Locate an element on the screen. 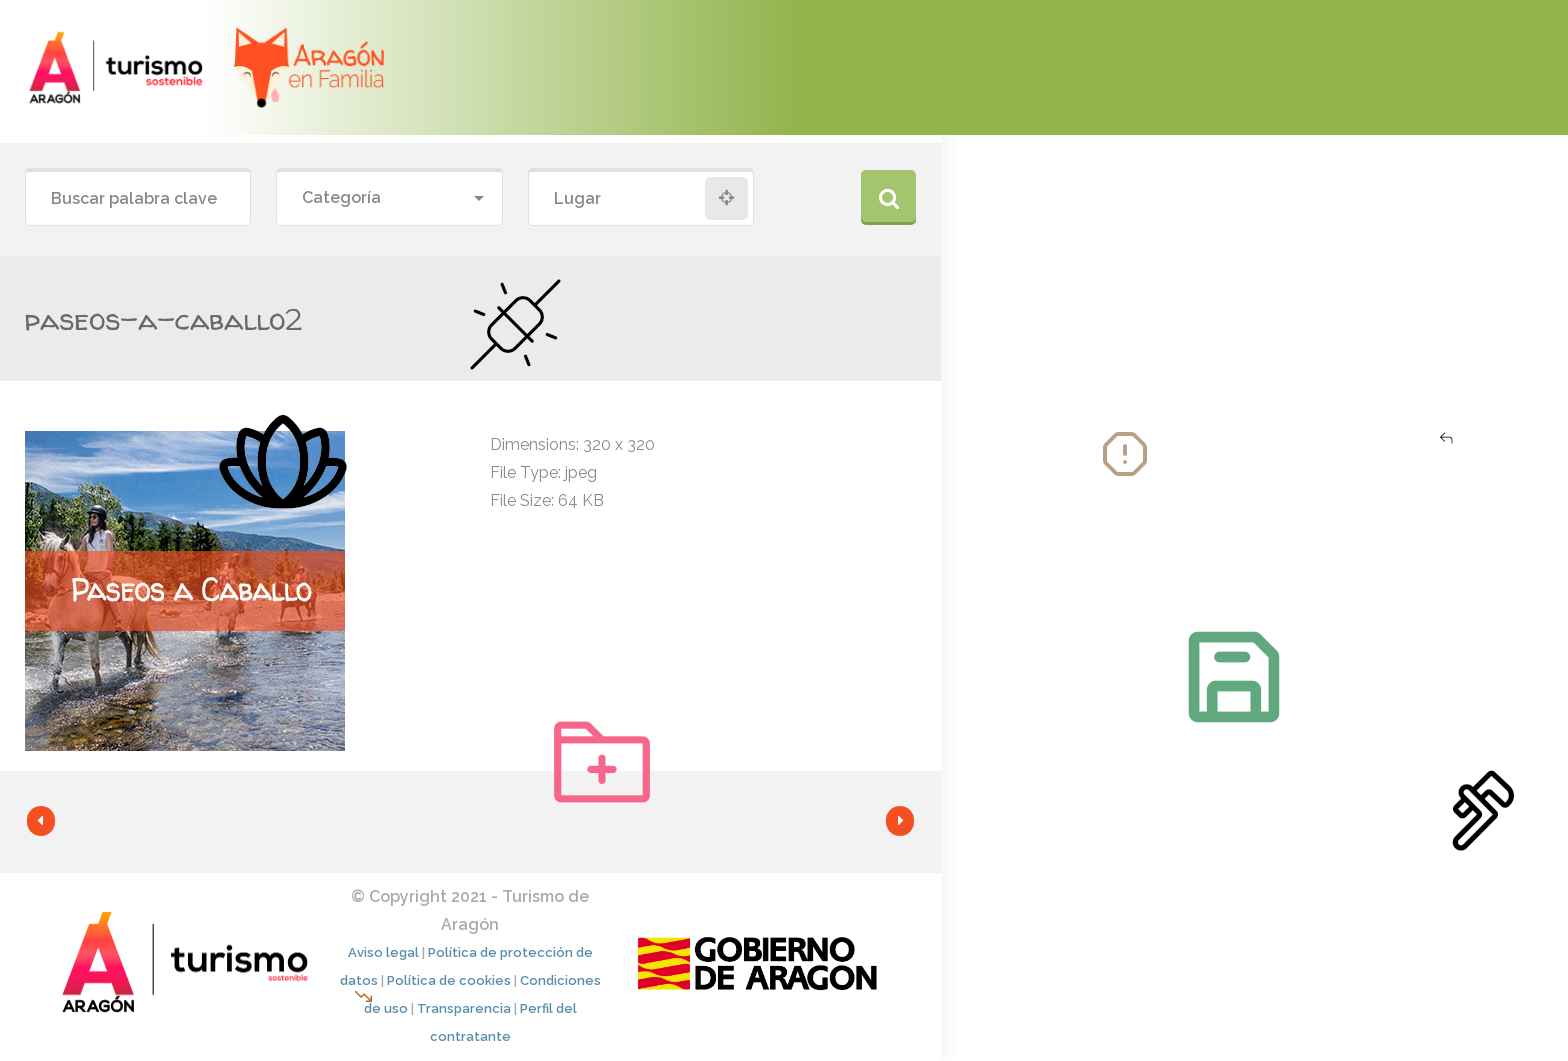 Image resolution: width=1568 pixels, height=1061 pixels. create a new folder is located at coordinates (602, 762).